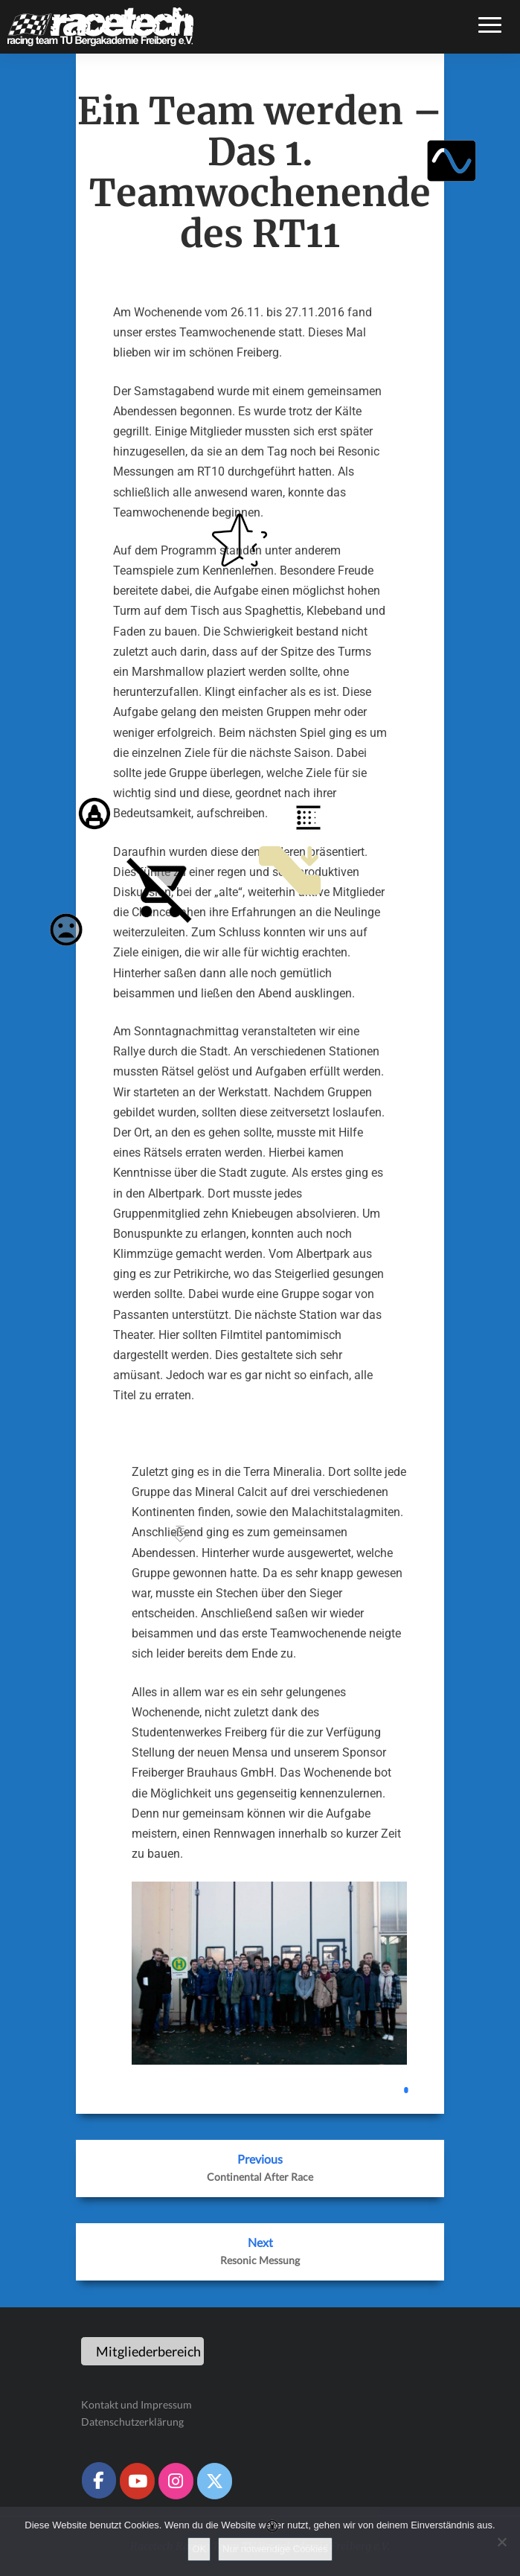  I want to click on indicates escalator going down, so click(289, 870).